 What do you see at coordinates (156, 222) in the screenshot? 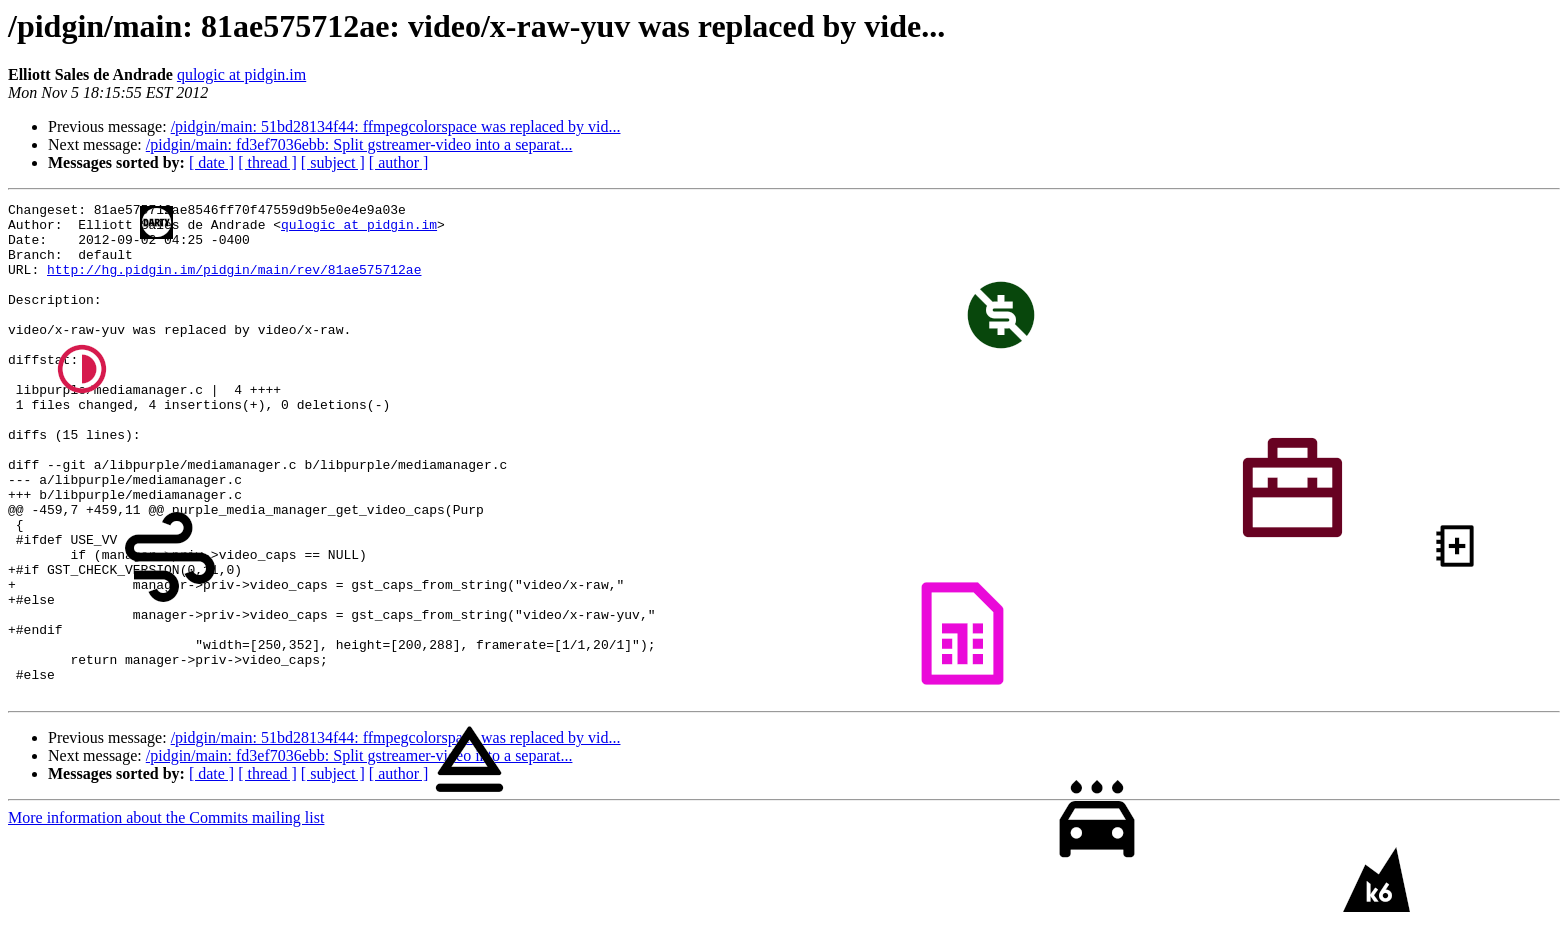
I see `Darty retail store app or website` at bounding box center [156, 222].